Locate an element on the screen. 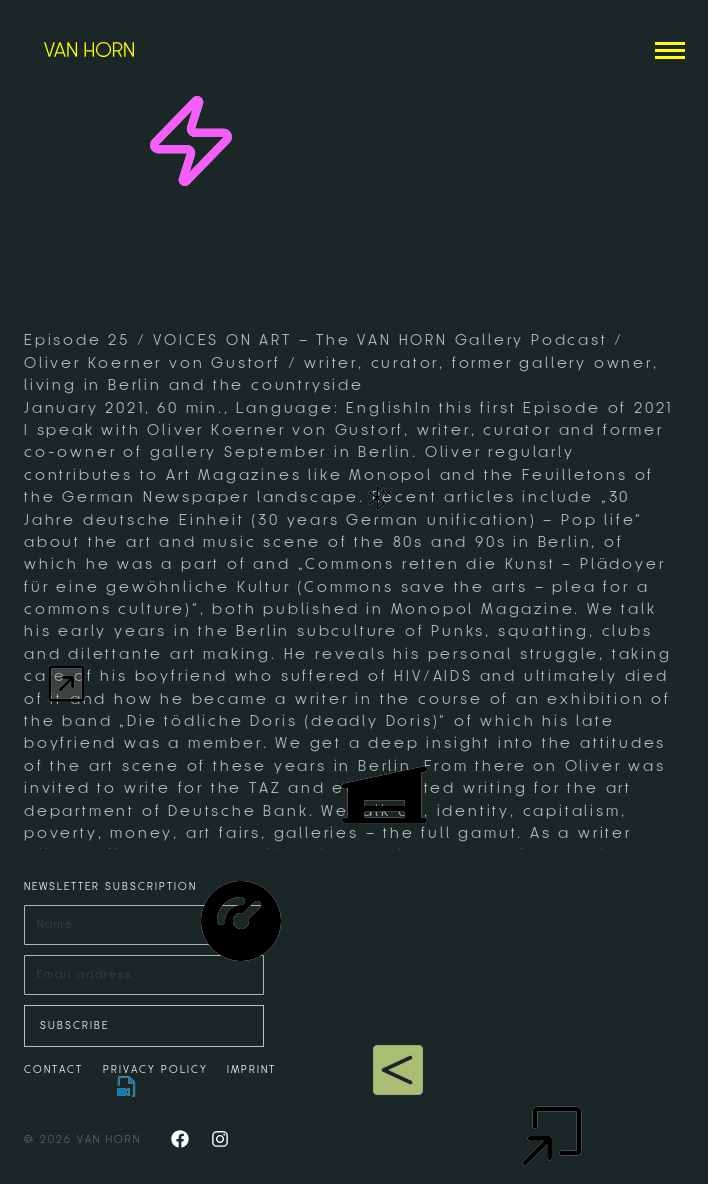  open content in a new window is located at coordinates (552, 1136).